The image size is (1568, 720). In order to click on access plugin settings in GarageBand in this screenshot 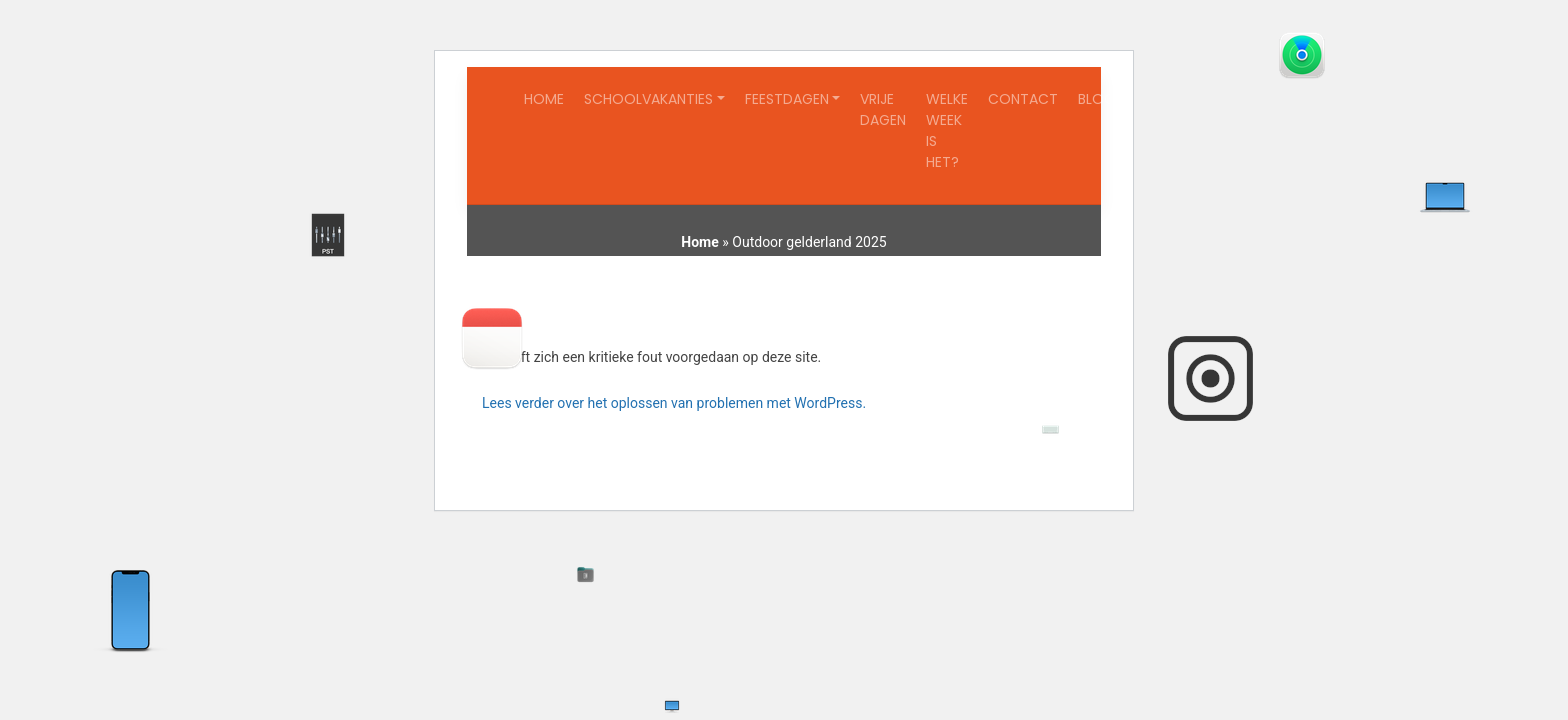, I will do `click(328, 236)`.